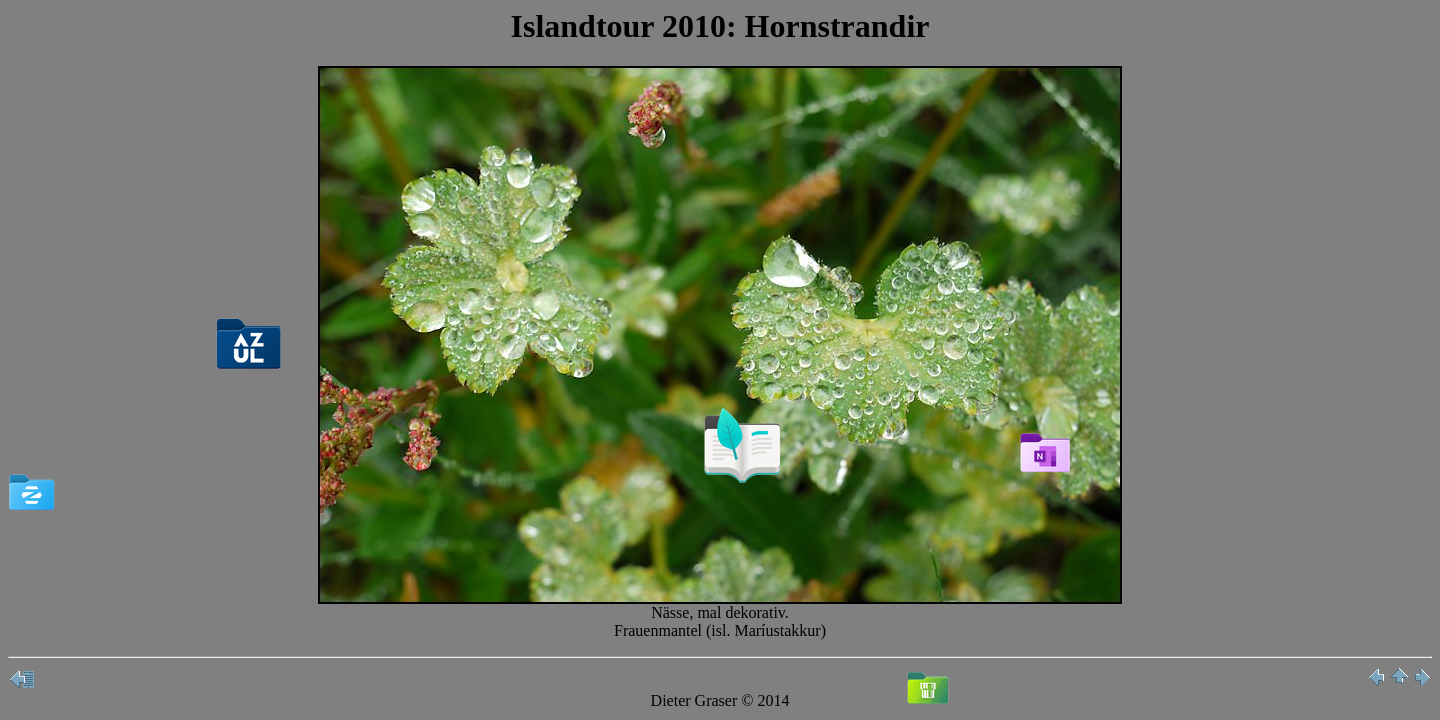  What do you see at coordinates (742, 447) in the screenshot?
I see `open foliate e-book reader library` at bounding box center [742, 447].